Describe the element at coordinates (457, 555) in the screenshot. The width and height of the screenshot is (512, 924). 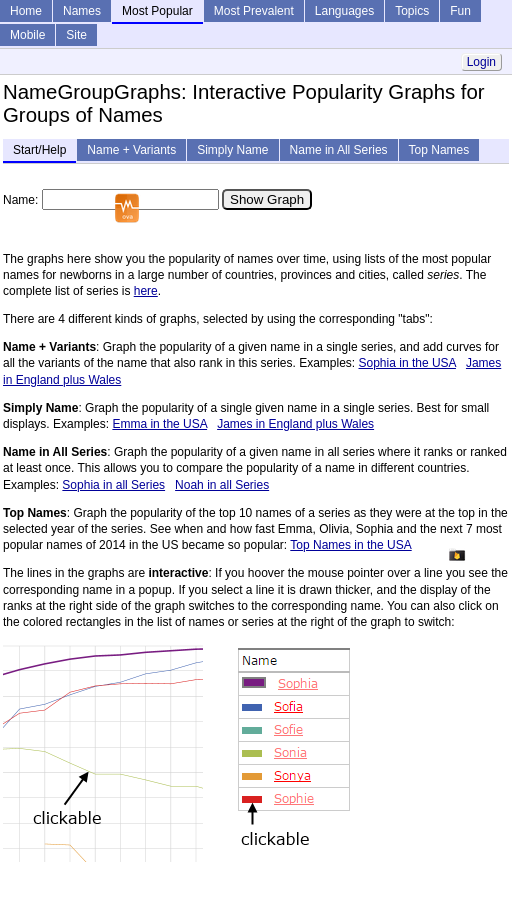
I see `open firebase project folder` at that location.